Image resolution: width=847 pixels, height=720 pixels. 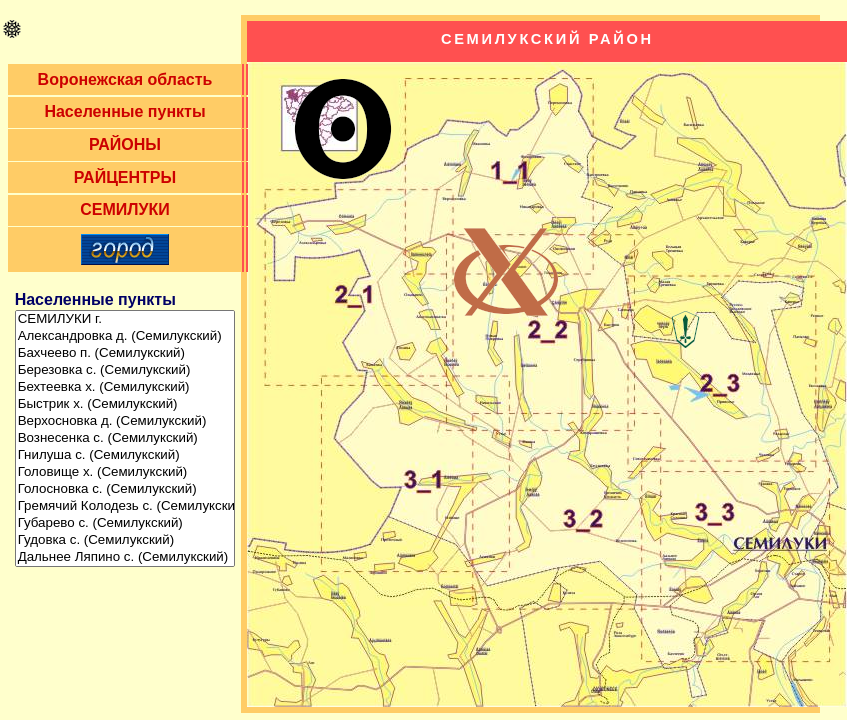 I want to click on Picard Surgelés brand logo, so click(x=12, y=29).